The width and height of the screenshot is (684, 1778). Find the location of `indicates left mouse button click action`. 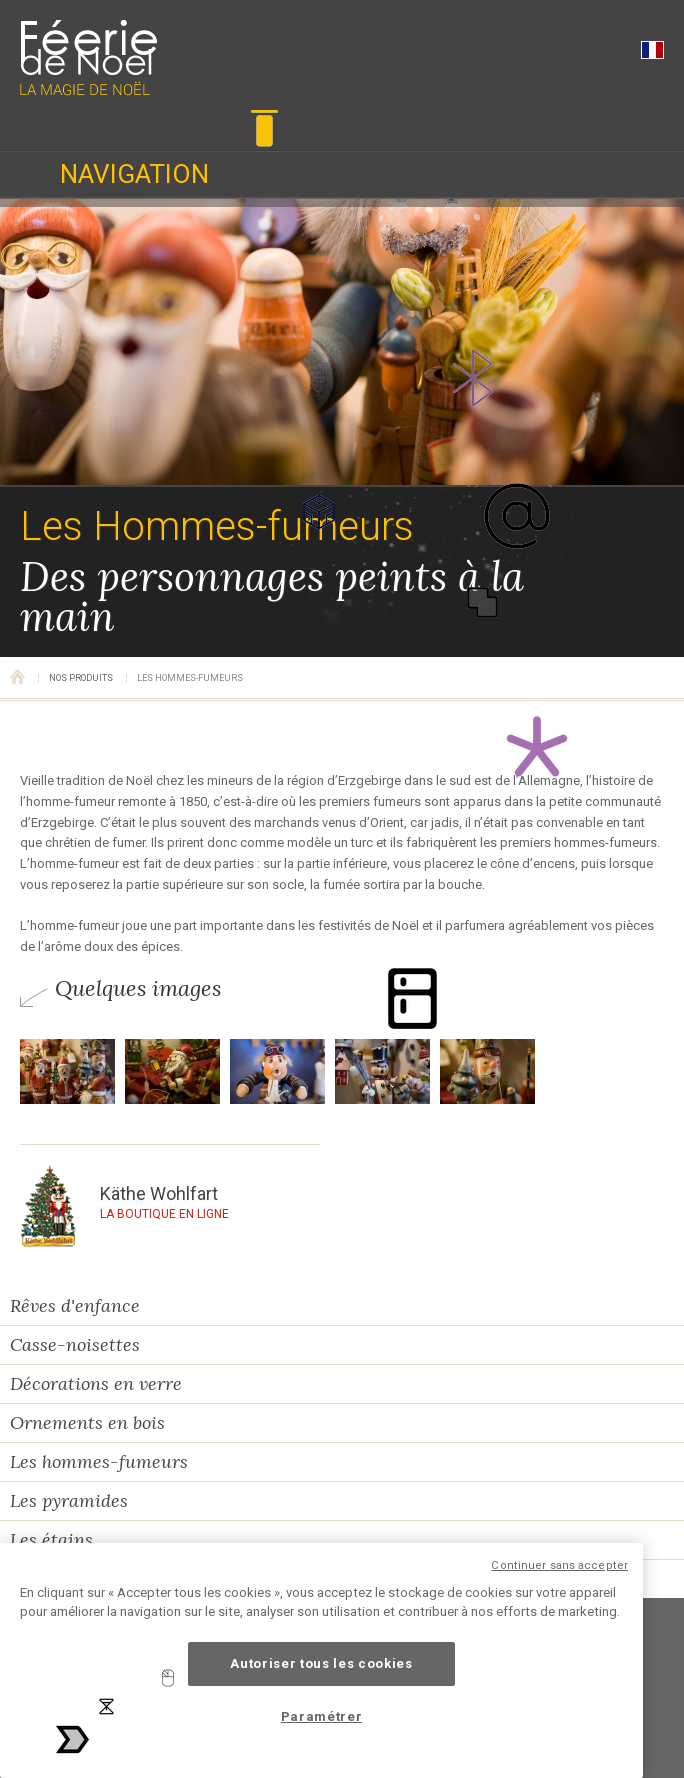

indicates left mouse button click action is located at coordinates (168, 1678).